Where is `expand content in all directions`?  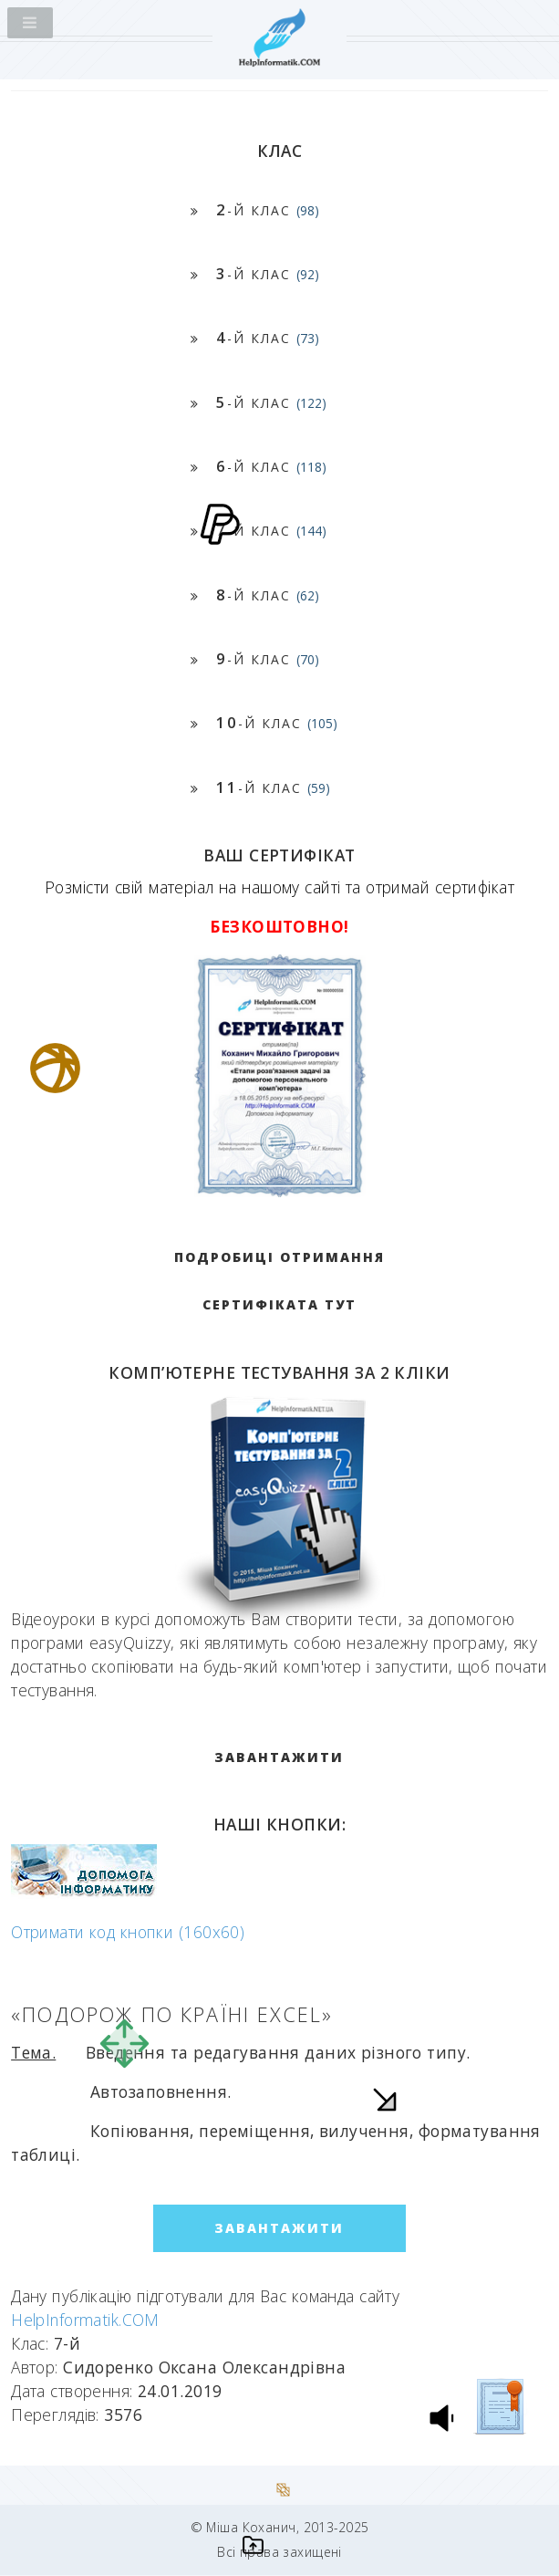 expand content in all directions is located at coordinates (124, 2043).